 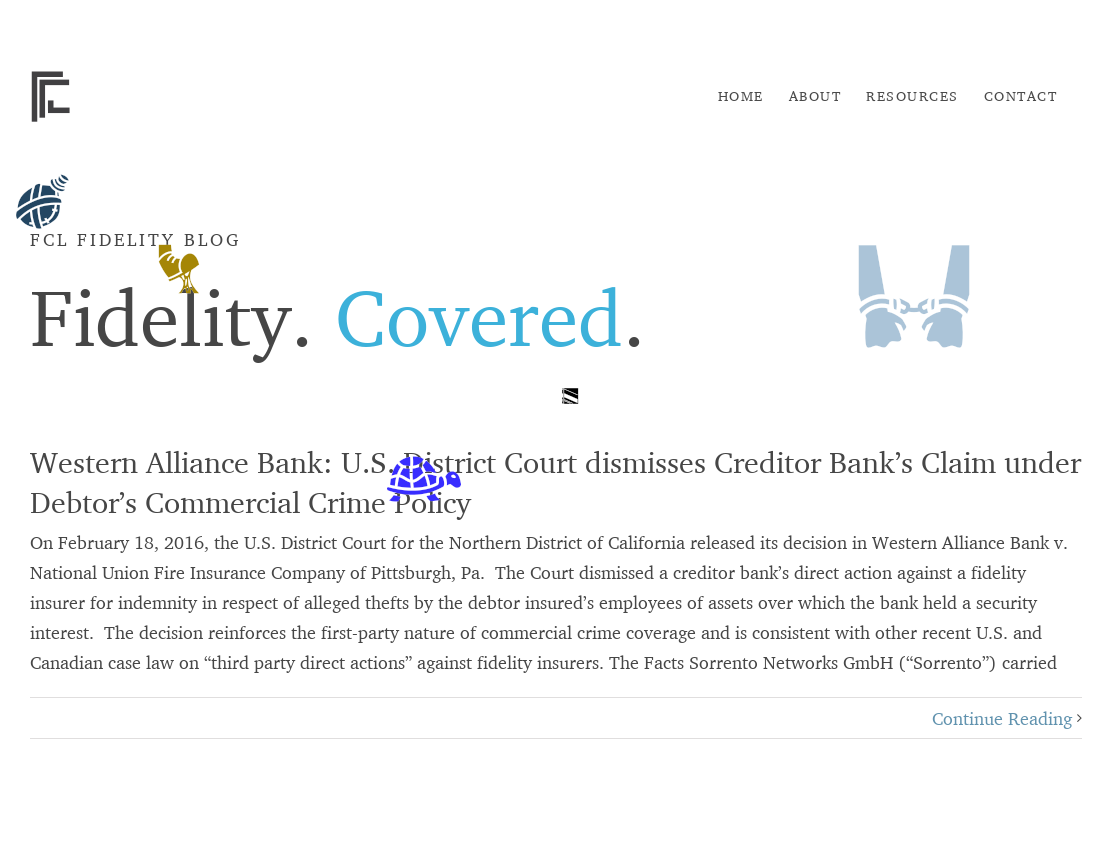 What do you see at coordinates (42, 201) in the screenshot?
I see `use a potion or consumable item` at bounding box center [42, 201].